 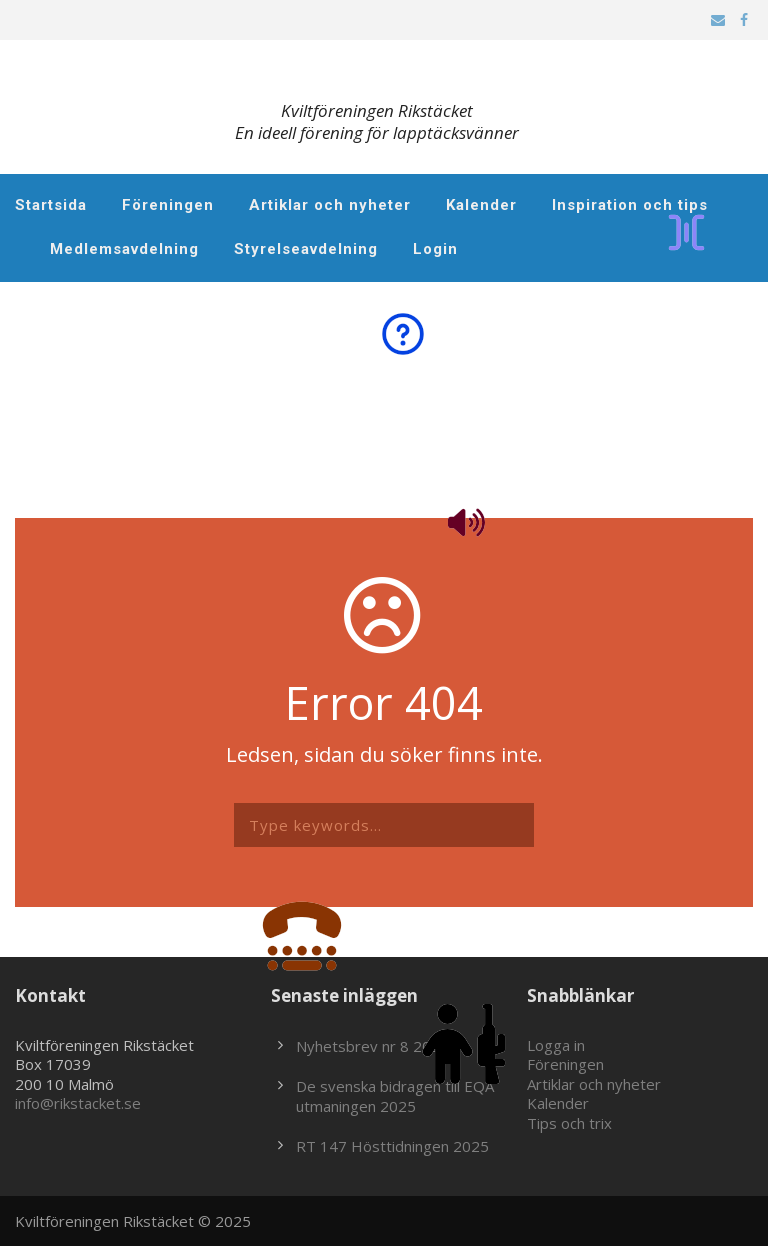 I want to click on volume is set to high, so click(x=465, y=522).